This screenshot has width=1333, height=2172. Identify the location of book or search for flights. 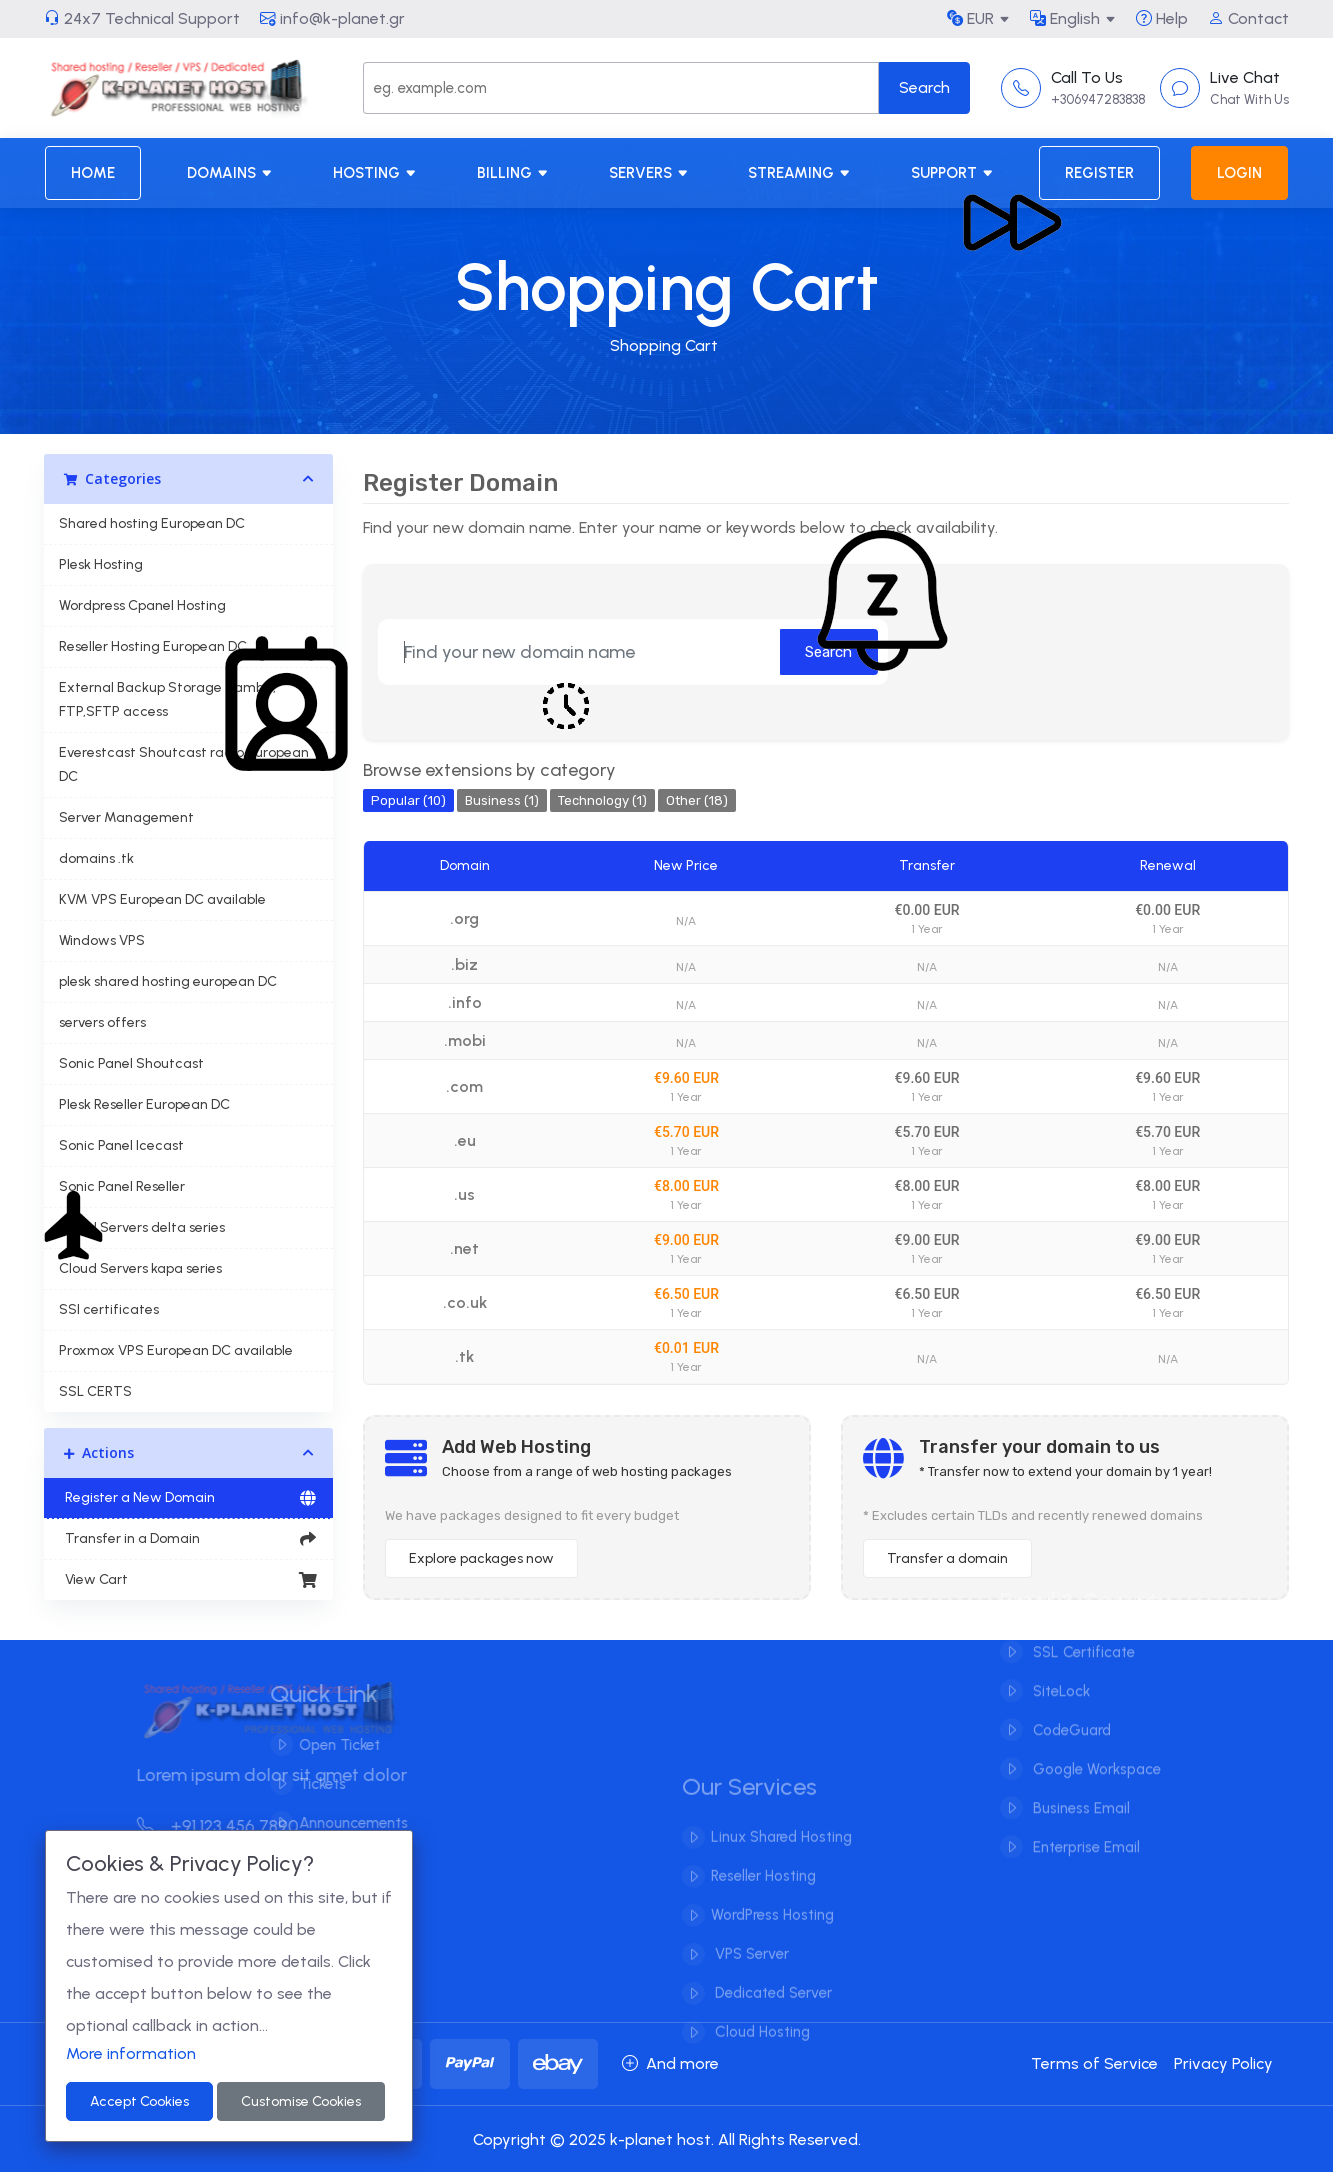
(73, 1225).